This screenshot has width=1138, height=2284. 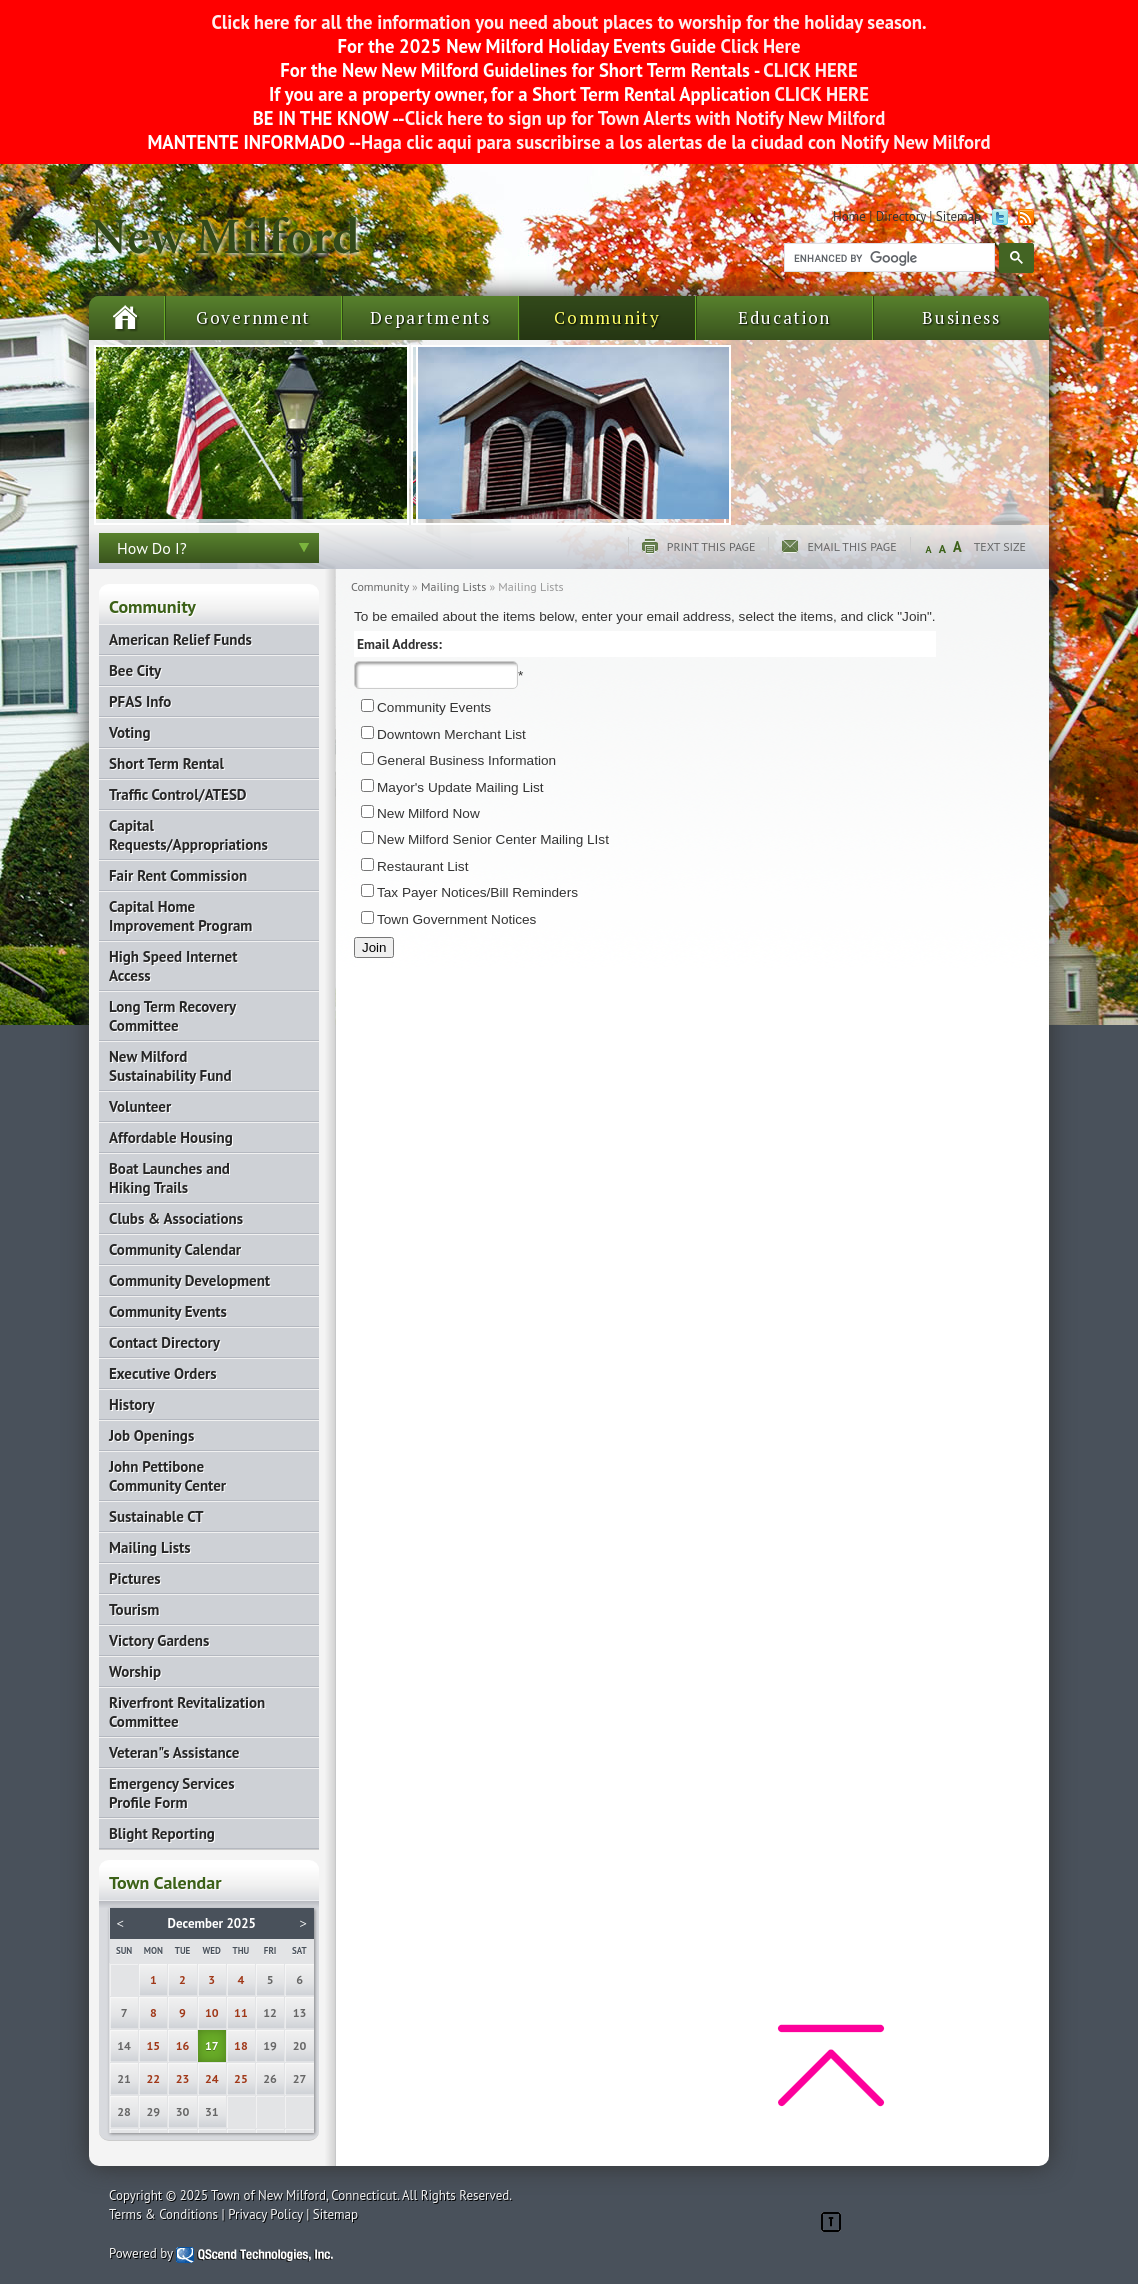 What do you see at coordinates (831, 2063) in the screenshot?
I see `collapse or minimize a section` at bounding box center [831, 2063].